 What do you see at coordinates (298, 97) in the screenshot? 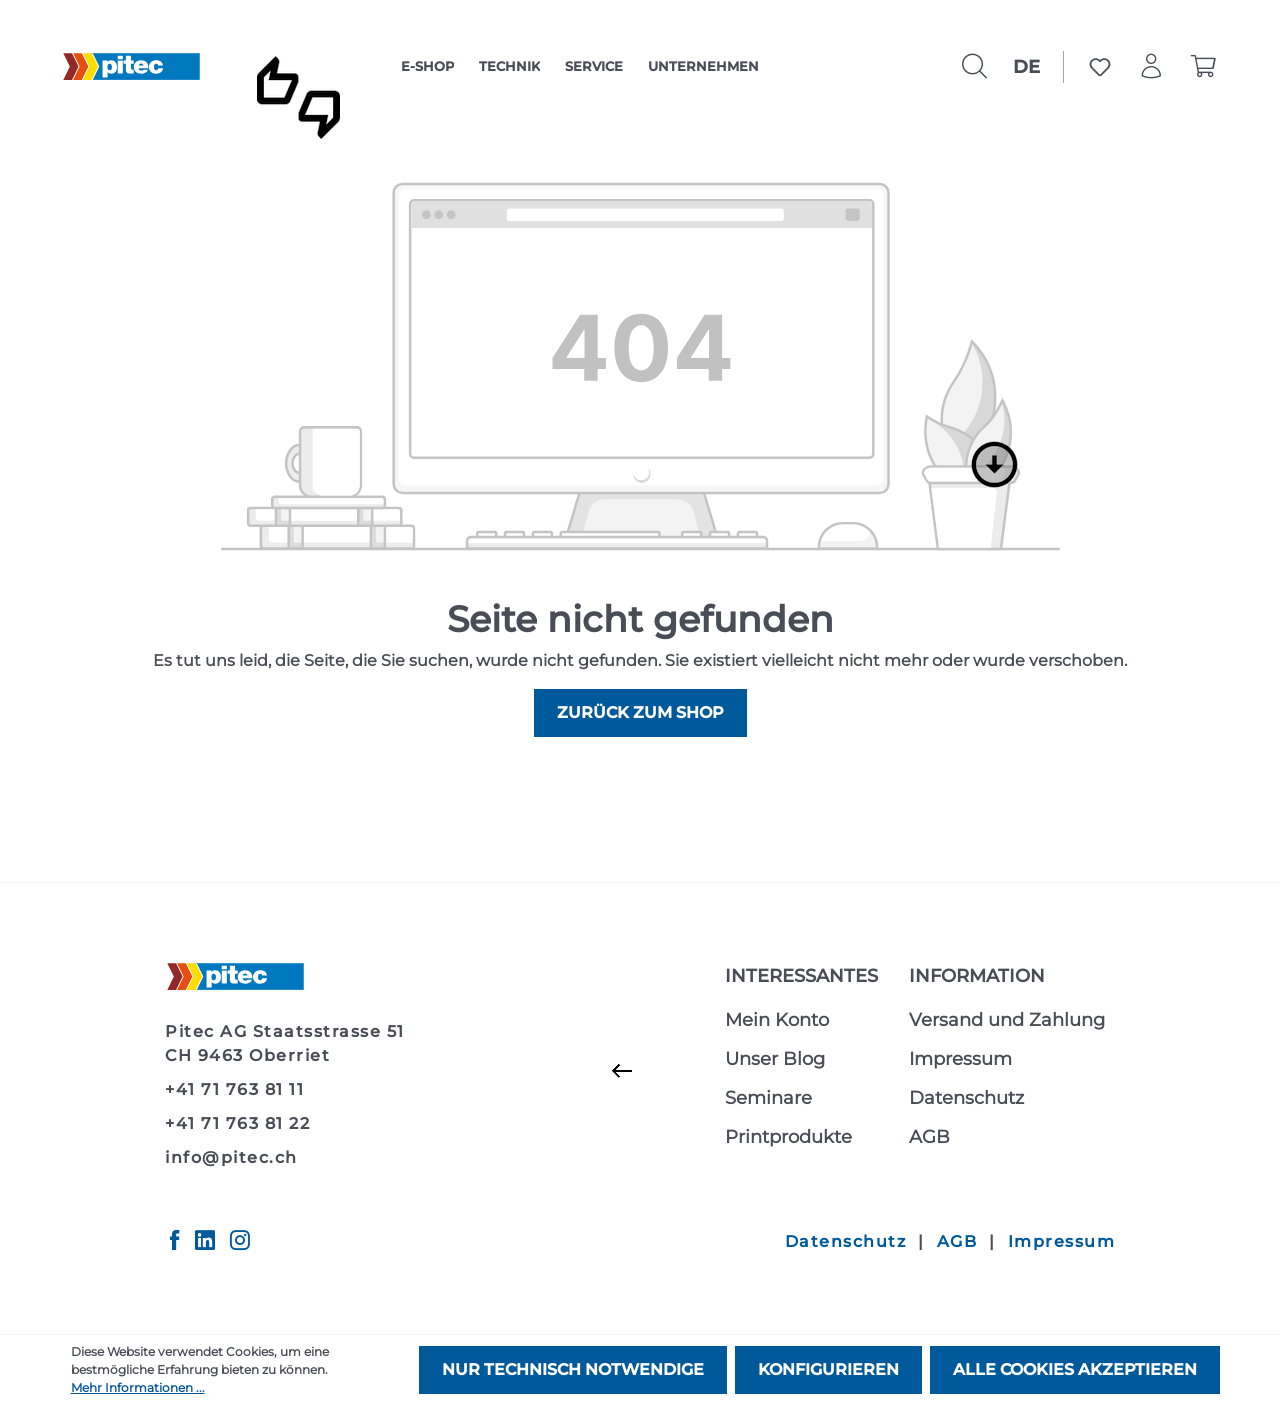
I see `rate or provide feedback` at bounding box center [298, 97].